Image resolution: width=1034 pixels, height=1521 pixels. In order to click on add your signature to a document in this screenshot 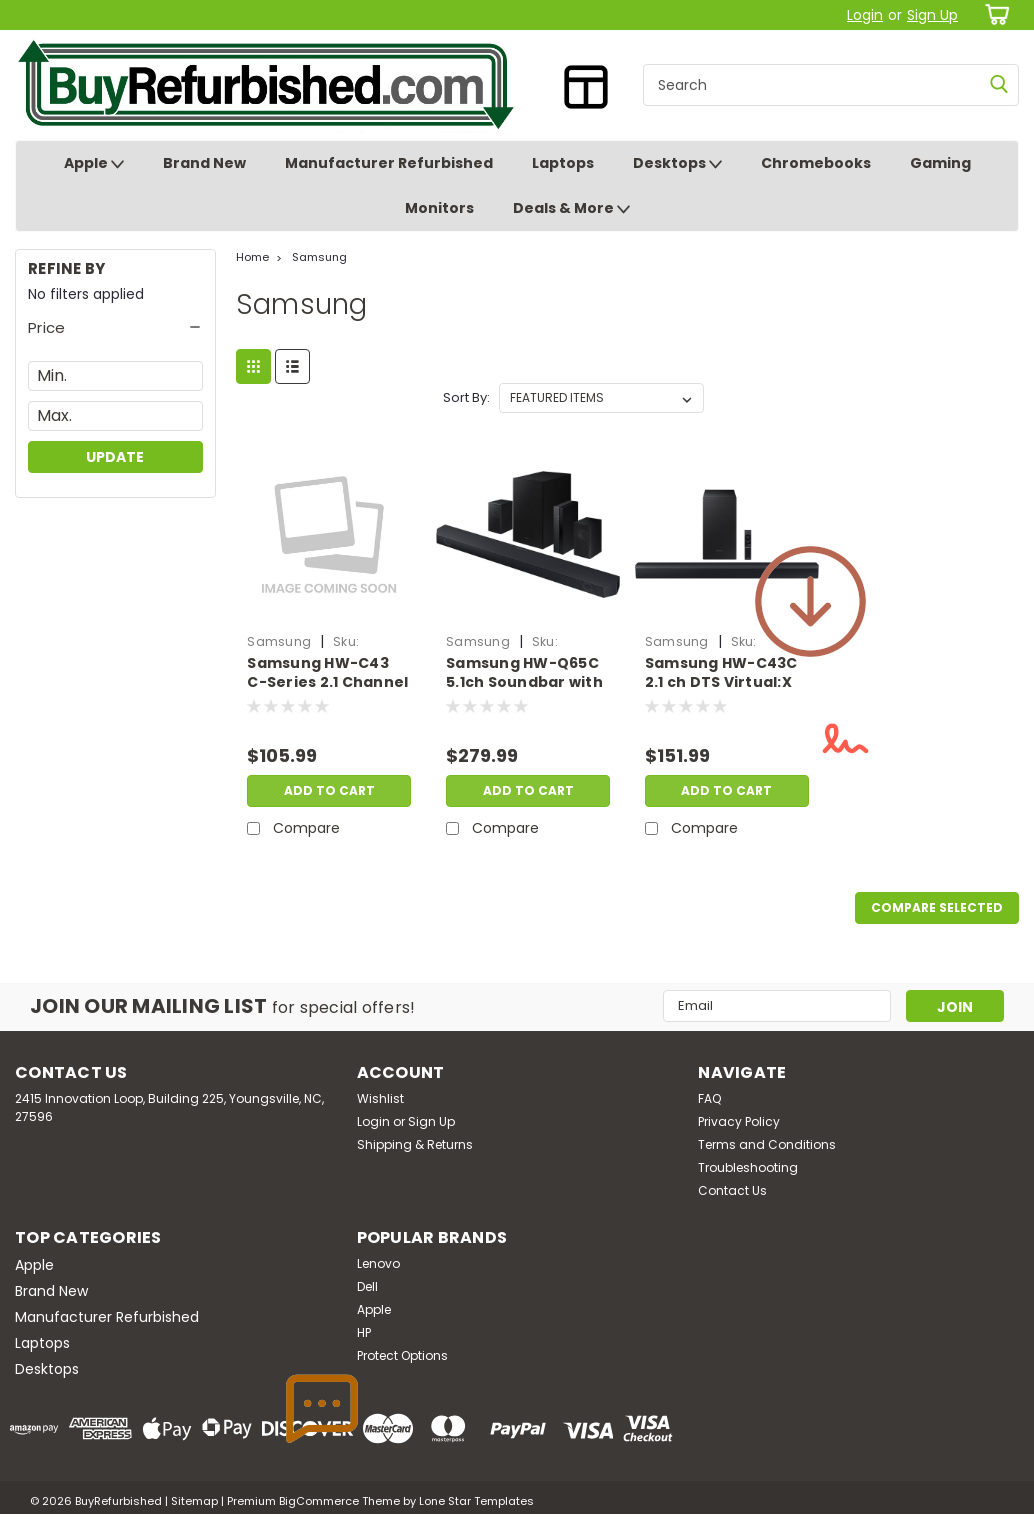, I will do `click(845, 739)`.